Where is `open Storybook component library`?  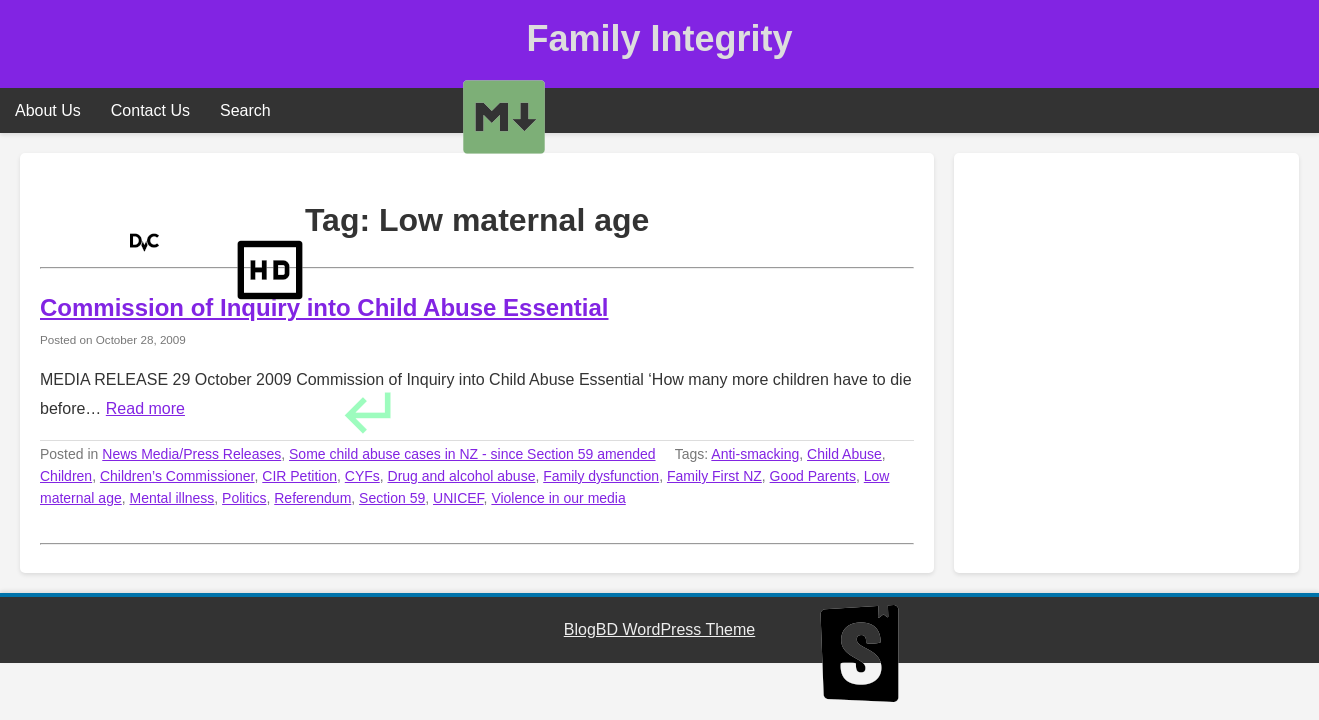 open Storybook component library is located at coordinates (859, 653).